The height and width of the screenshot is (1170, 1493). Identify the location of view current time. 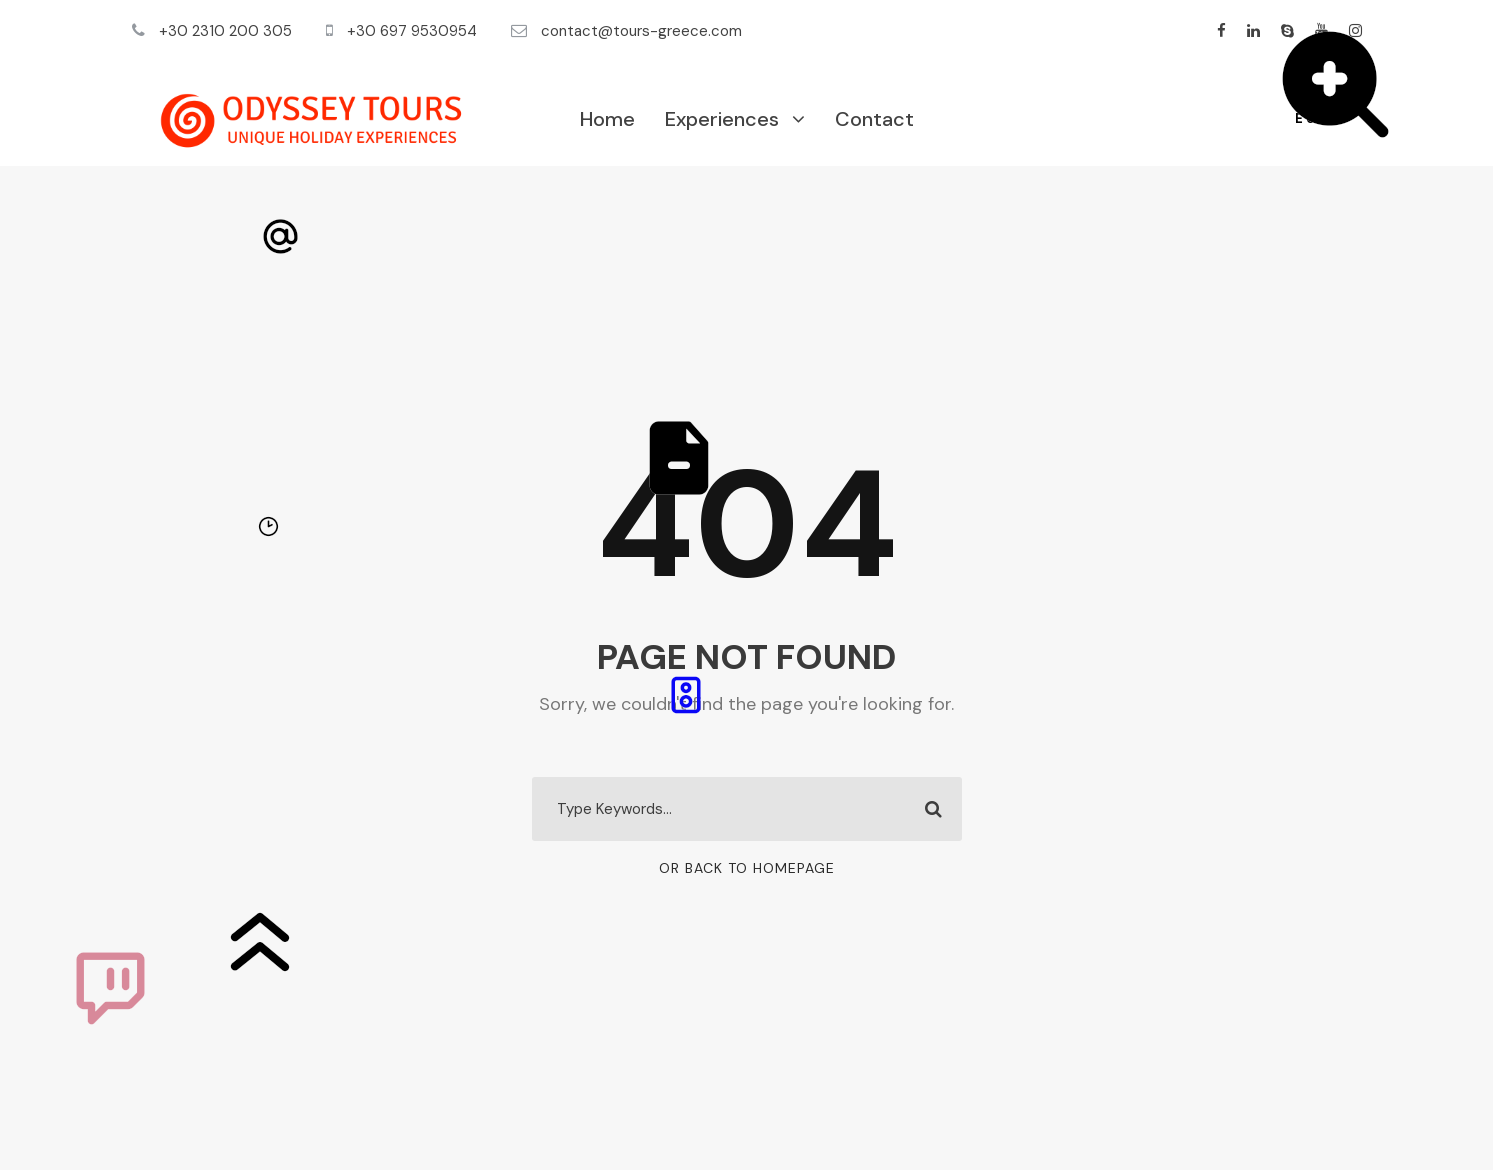
(268, 526).